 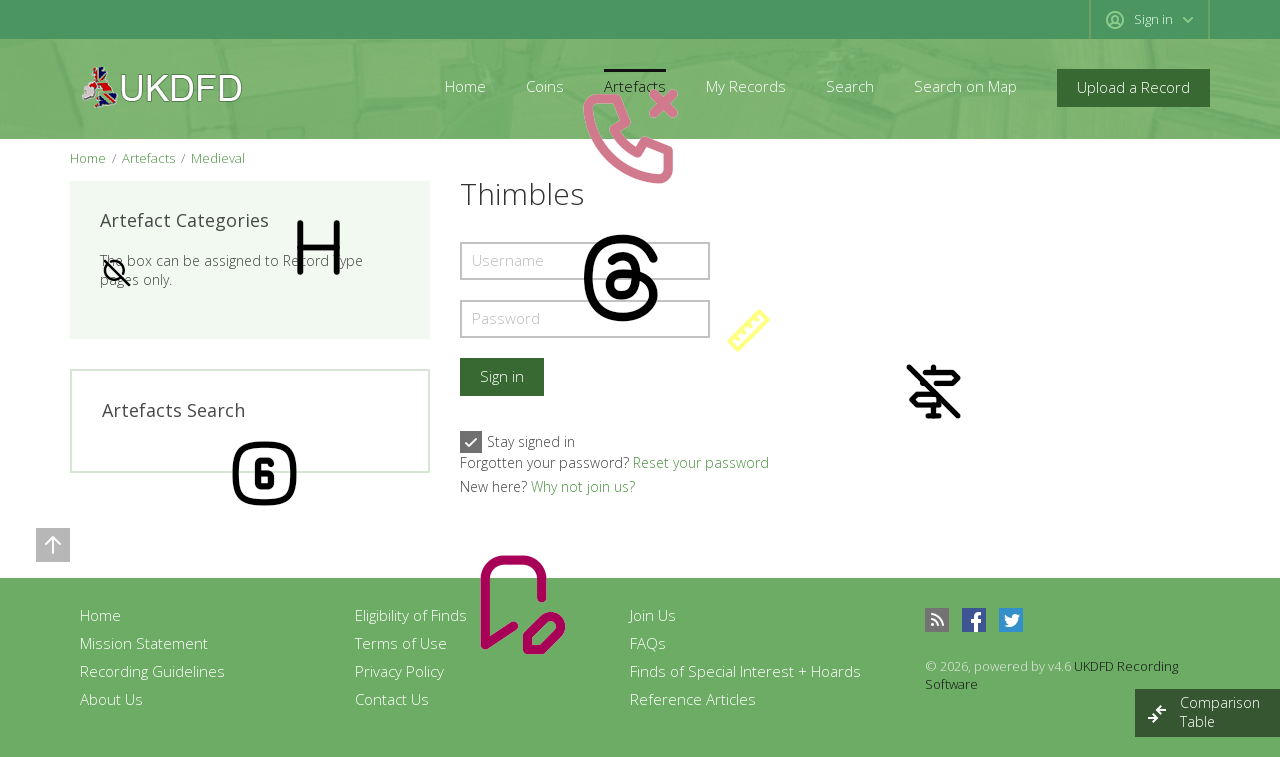 I want to click on directions or navigation unavailable, so click(x=933, y=391).